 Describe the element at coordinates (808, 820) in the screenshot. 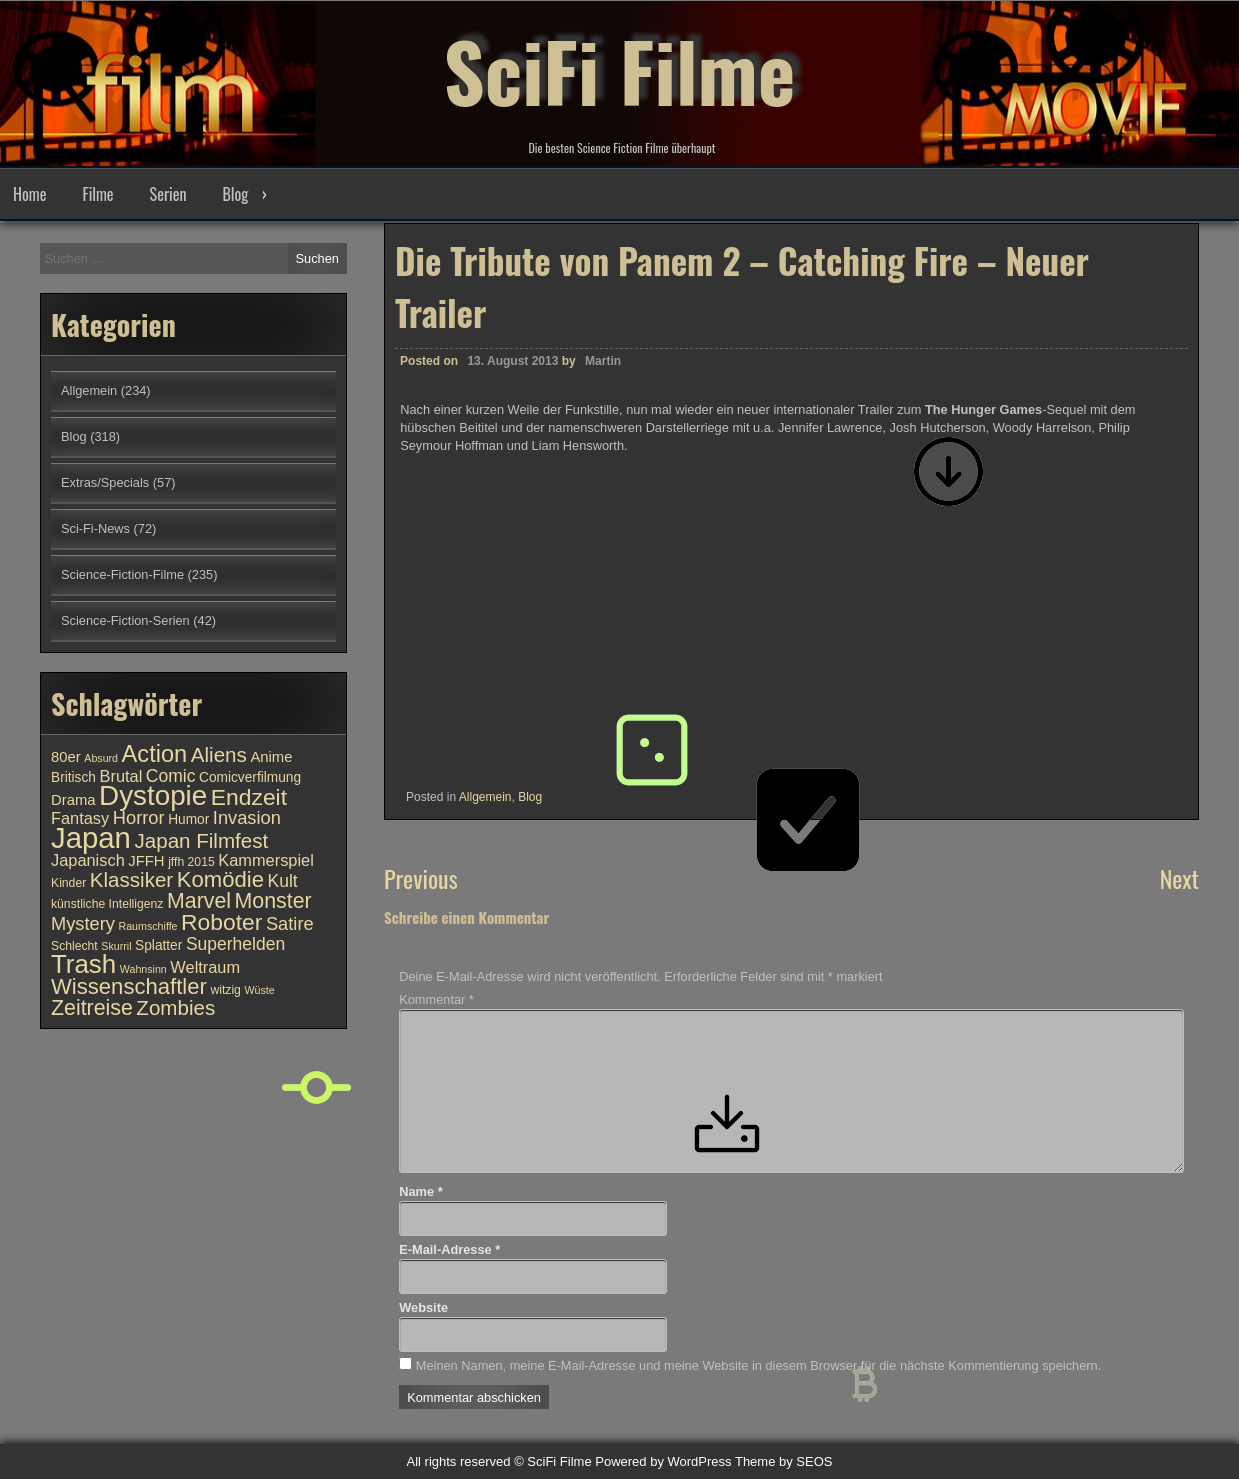

I see `select or confirm an option` at that location.